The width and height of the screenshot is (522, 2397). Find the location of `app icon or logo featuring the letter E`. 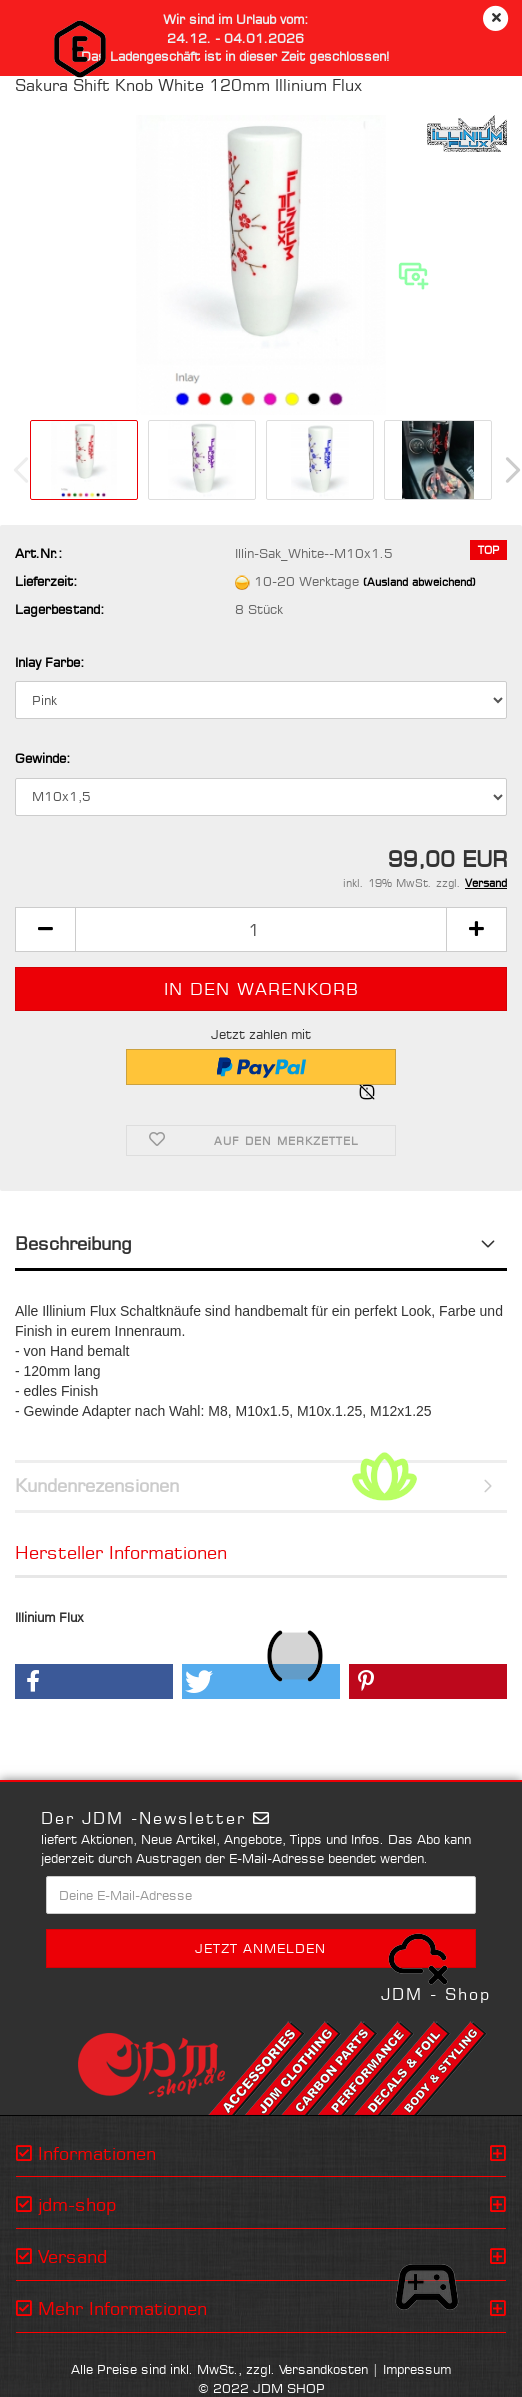

app icon or logo featuring the letter E is located at coordinates (80, 49).